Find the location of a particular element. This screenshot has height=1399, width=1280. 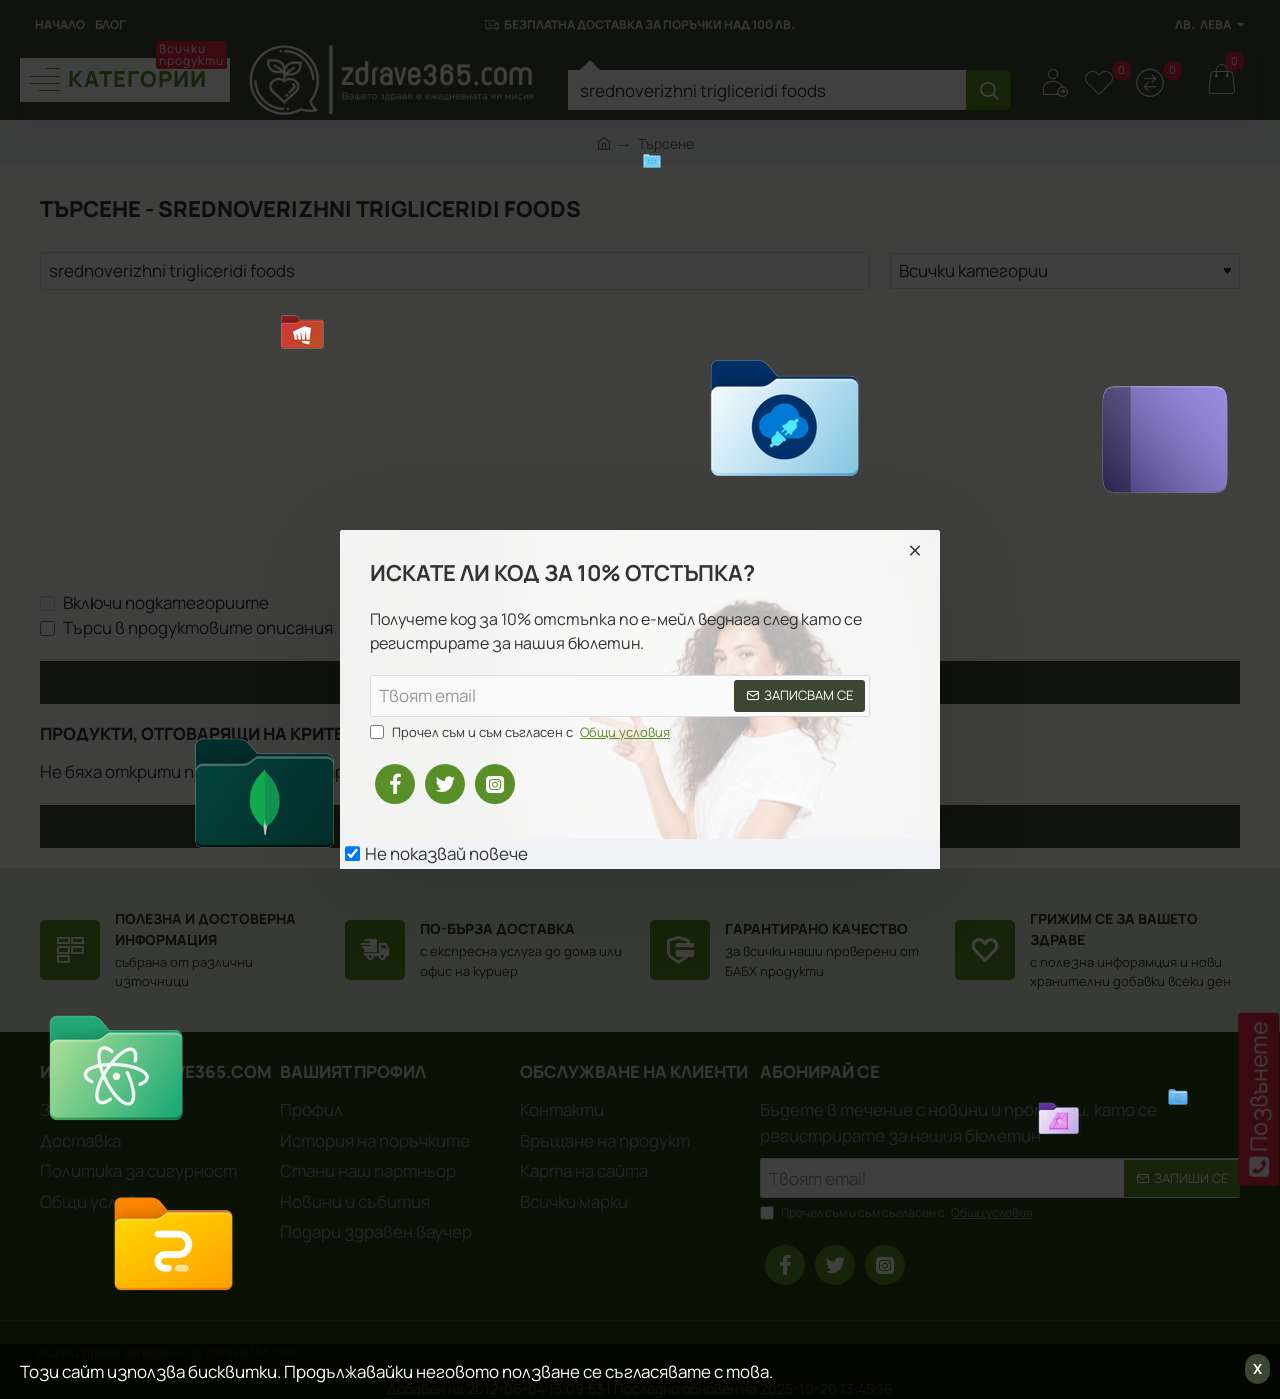

open affinity photo project files folder is located at coordinates (1058, 1119).